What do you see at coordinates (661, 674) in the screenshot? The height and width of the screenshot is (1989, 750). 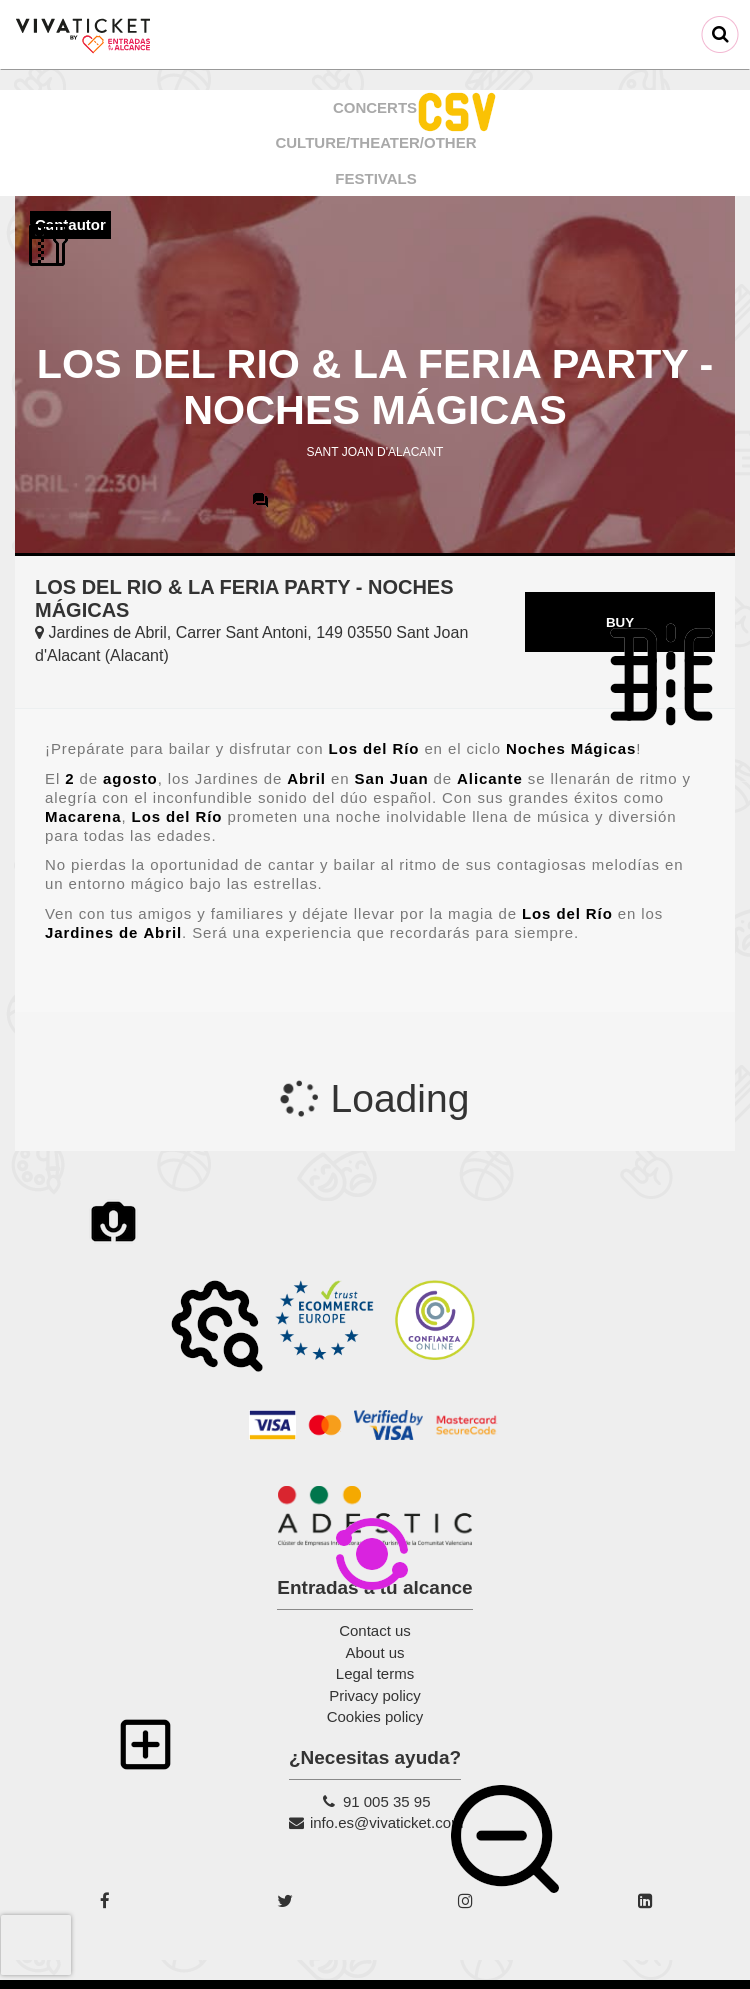 I see `split table into separate columns` at bounding box center [661, 674].